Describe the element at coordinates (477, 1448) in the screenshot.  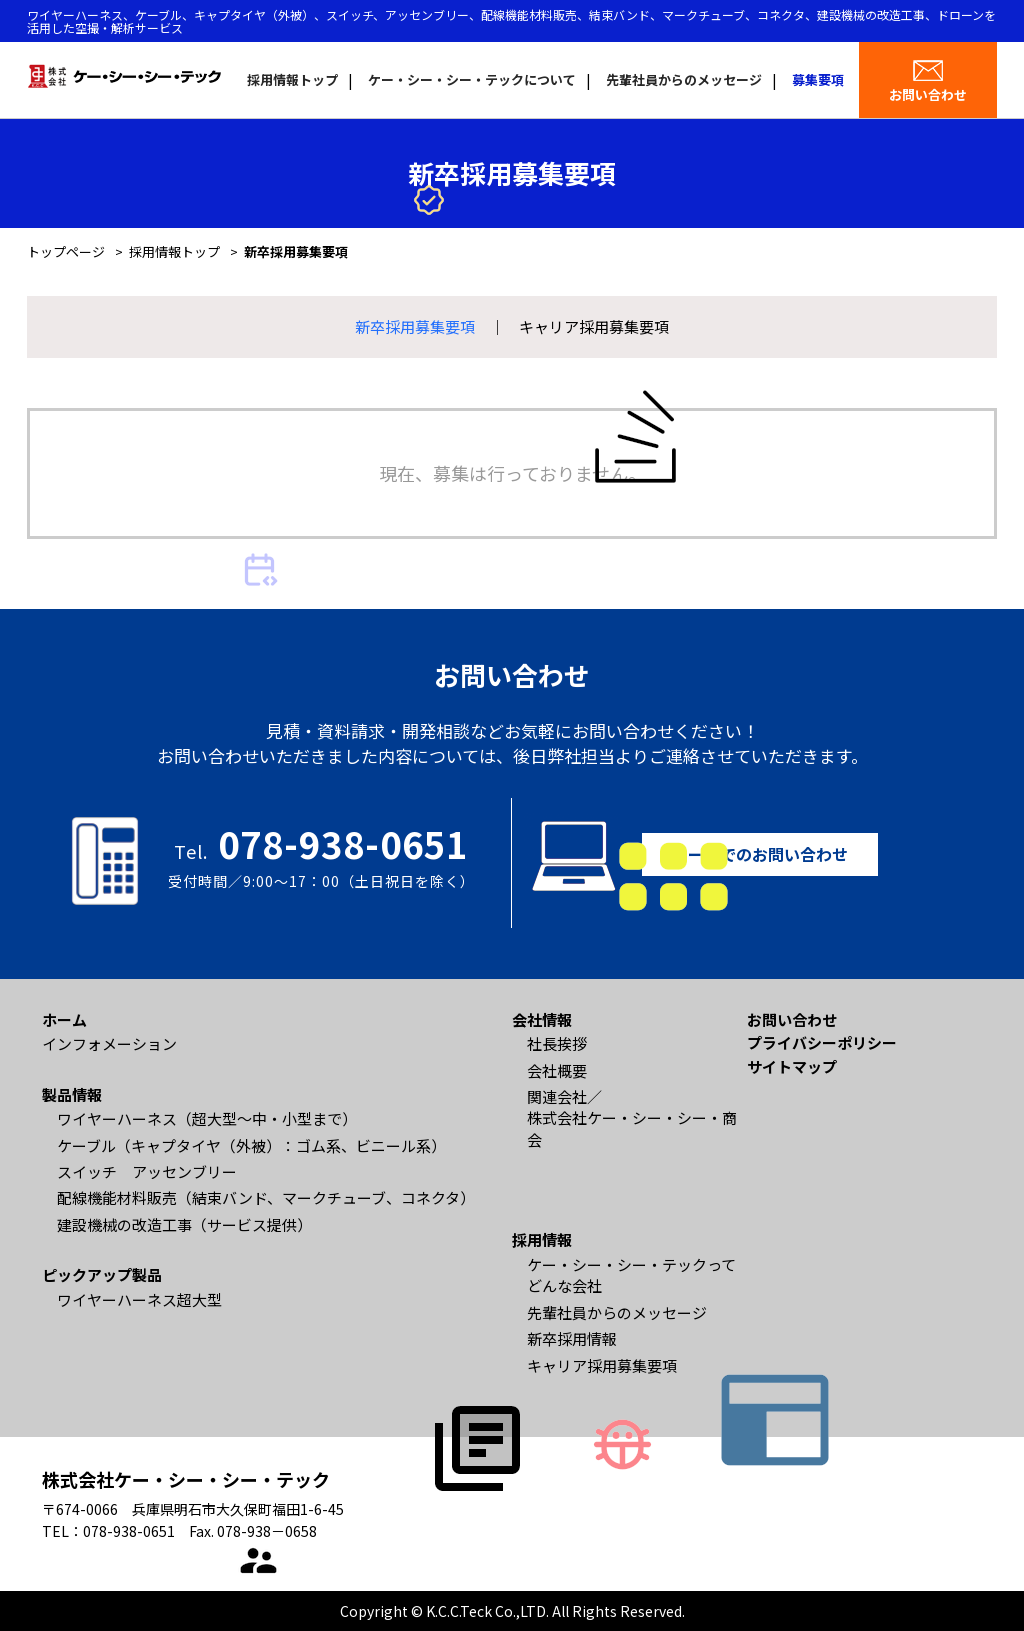
I see `access your library or reading list` at that location.